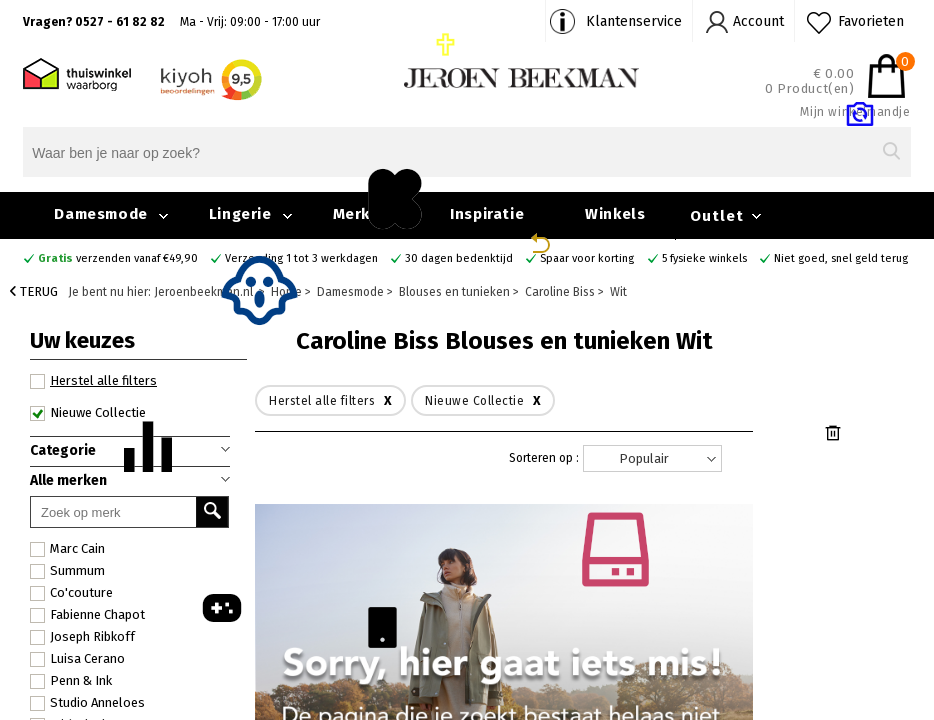  I want to click on access external storage or hard drive, so click(615, 549).